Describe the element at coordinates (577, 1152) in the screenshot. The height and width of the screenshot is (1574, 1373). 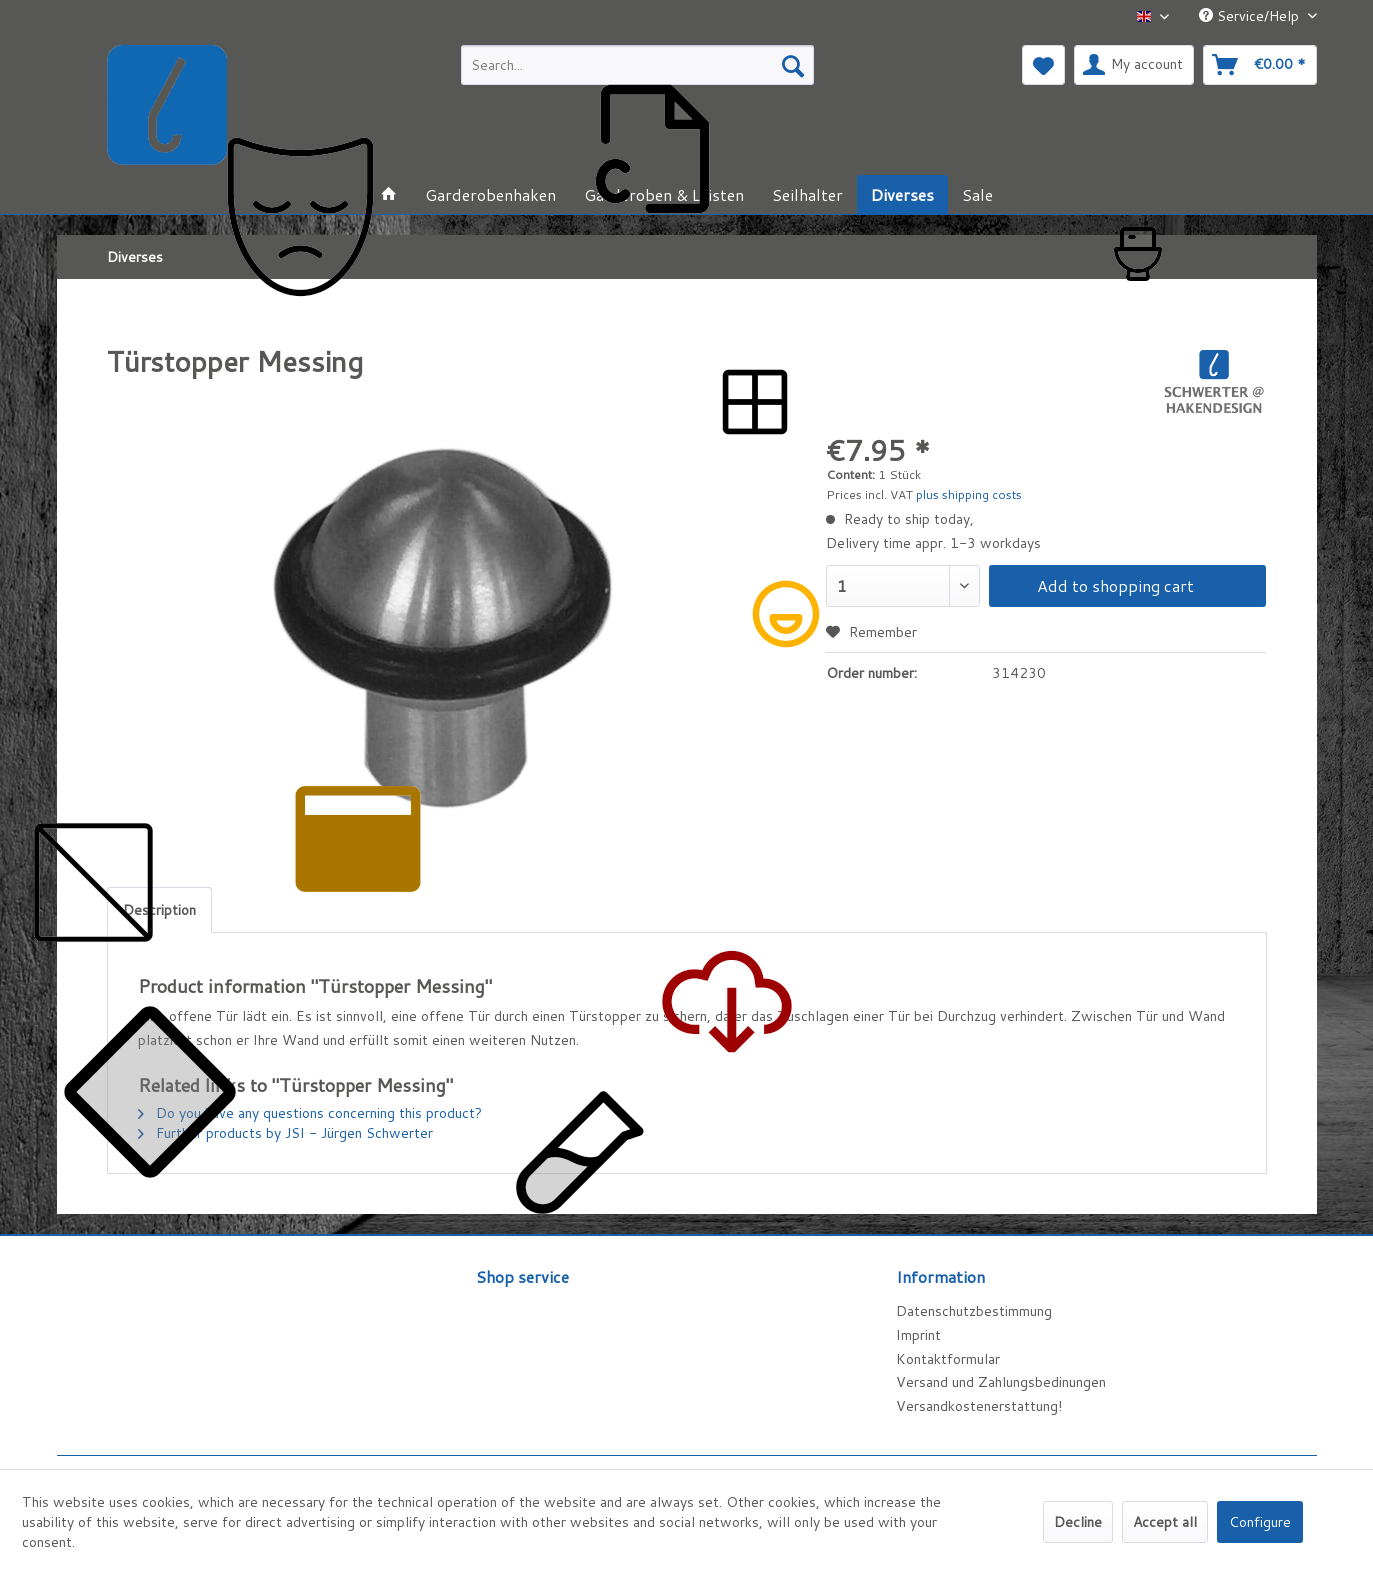
I see `access lab or experimental features` at that location.